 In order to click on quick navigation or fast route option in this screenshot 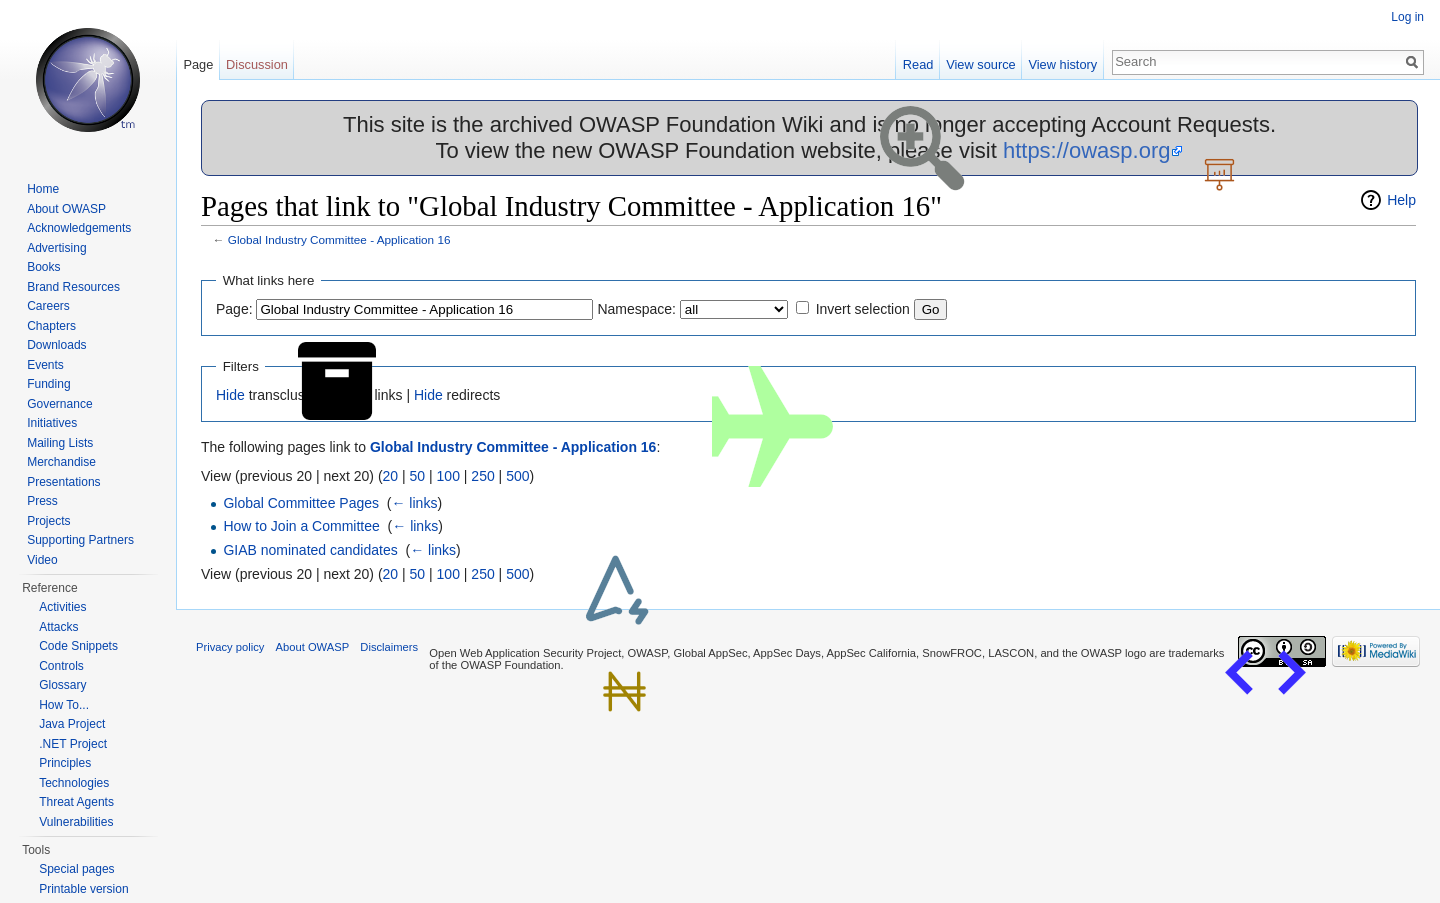, I will do `click(615, 588)`.